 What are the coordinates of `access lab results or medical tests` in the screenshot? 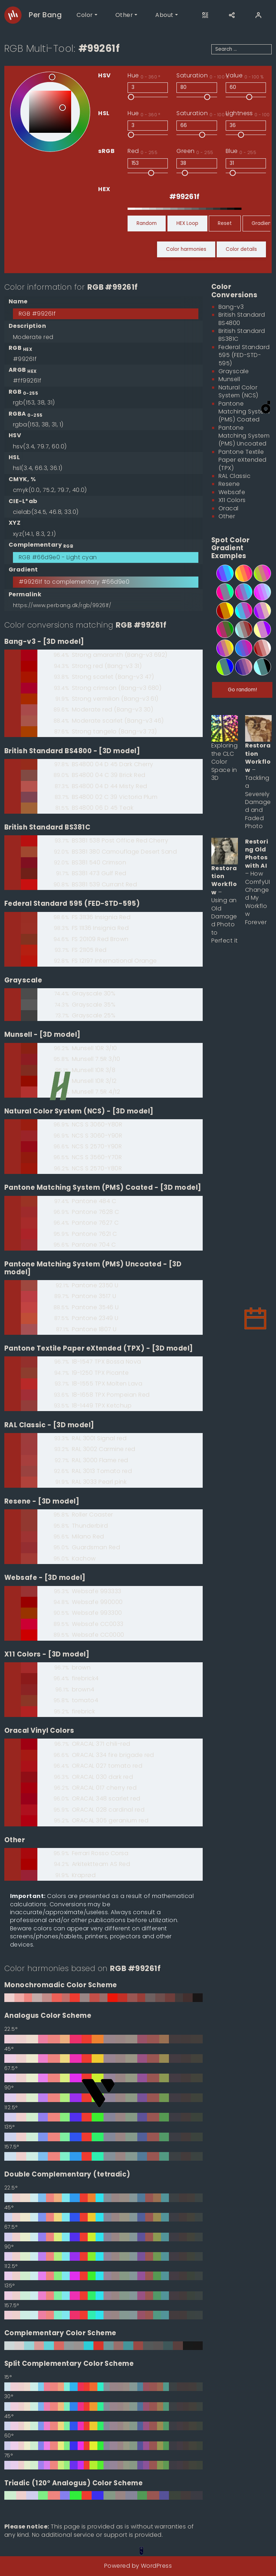 It's located at (141, 2551).